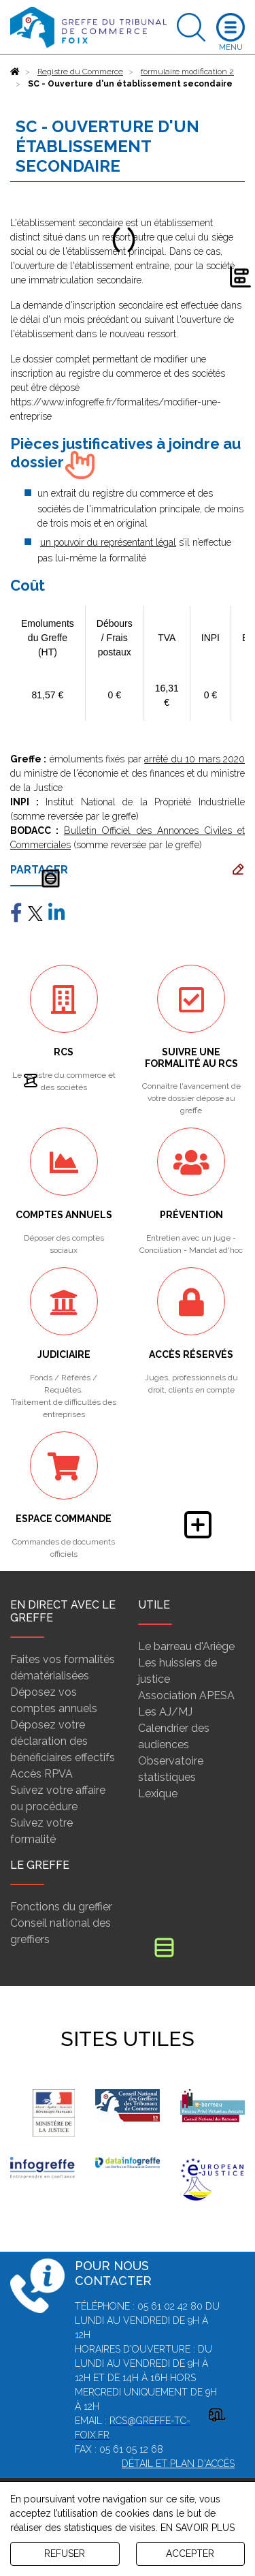 Image resolution: width=255 pixels, height=2576 pixels. I want to click on thread or sewing-related tools, so click(31, 1081).